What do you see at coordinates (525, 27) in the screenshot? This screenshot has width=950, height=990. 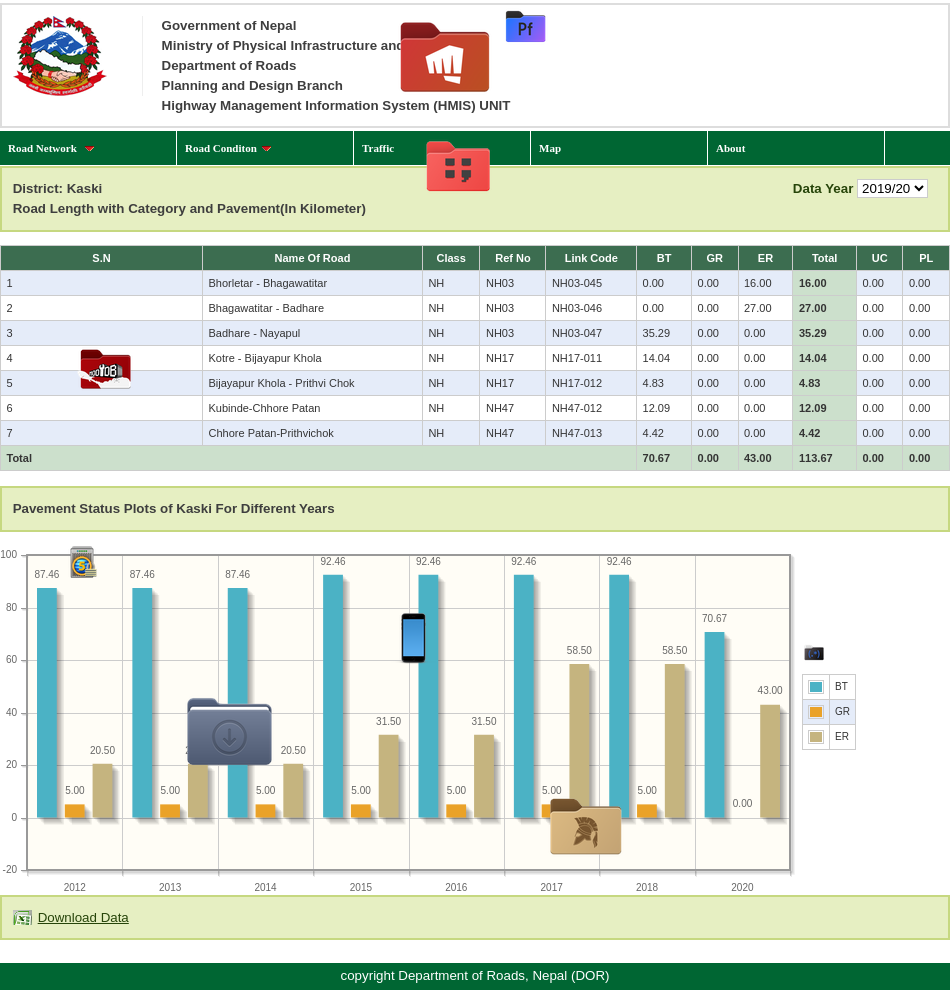 I see `open Adobe Portfolio project folder` at bounding box center [525, 27].